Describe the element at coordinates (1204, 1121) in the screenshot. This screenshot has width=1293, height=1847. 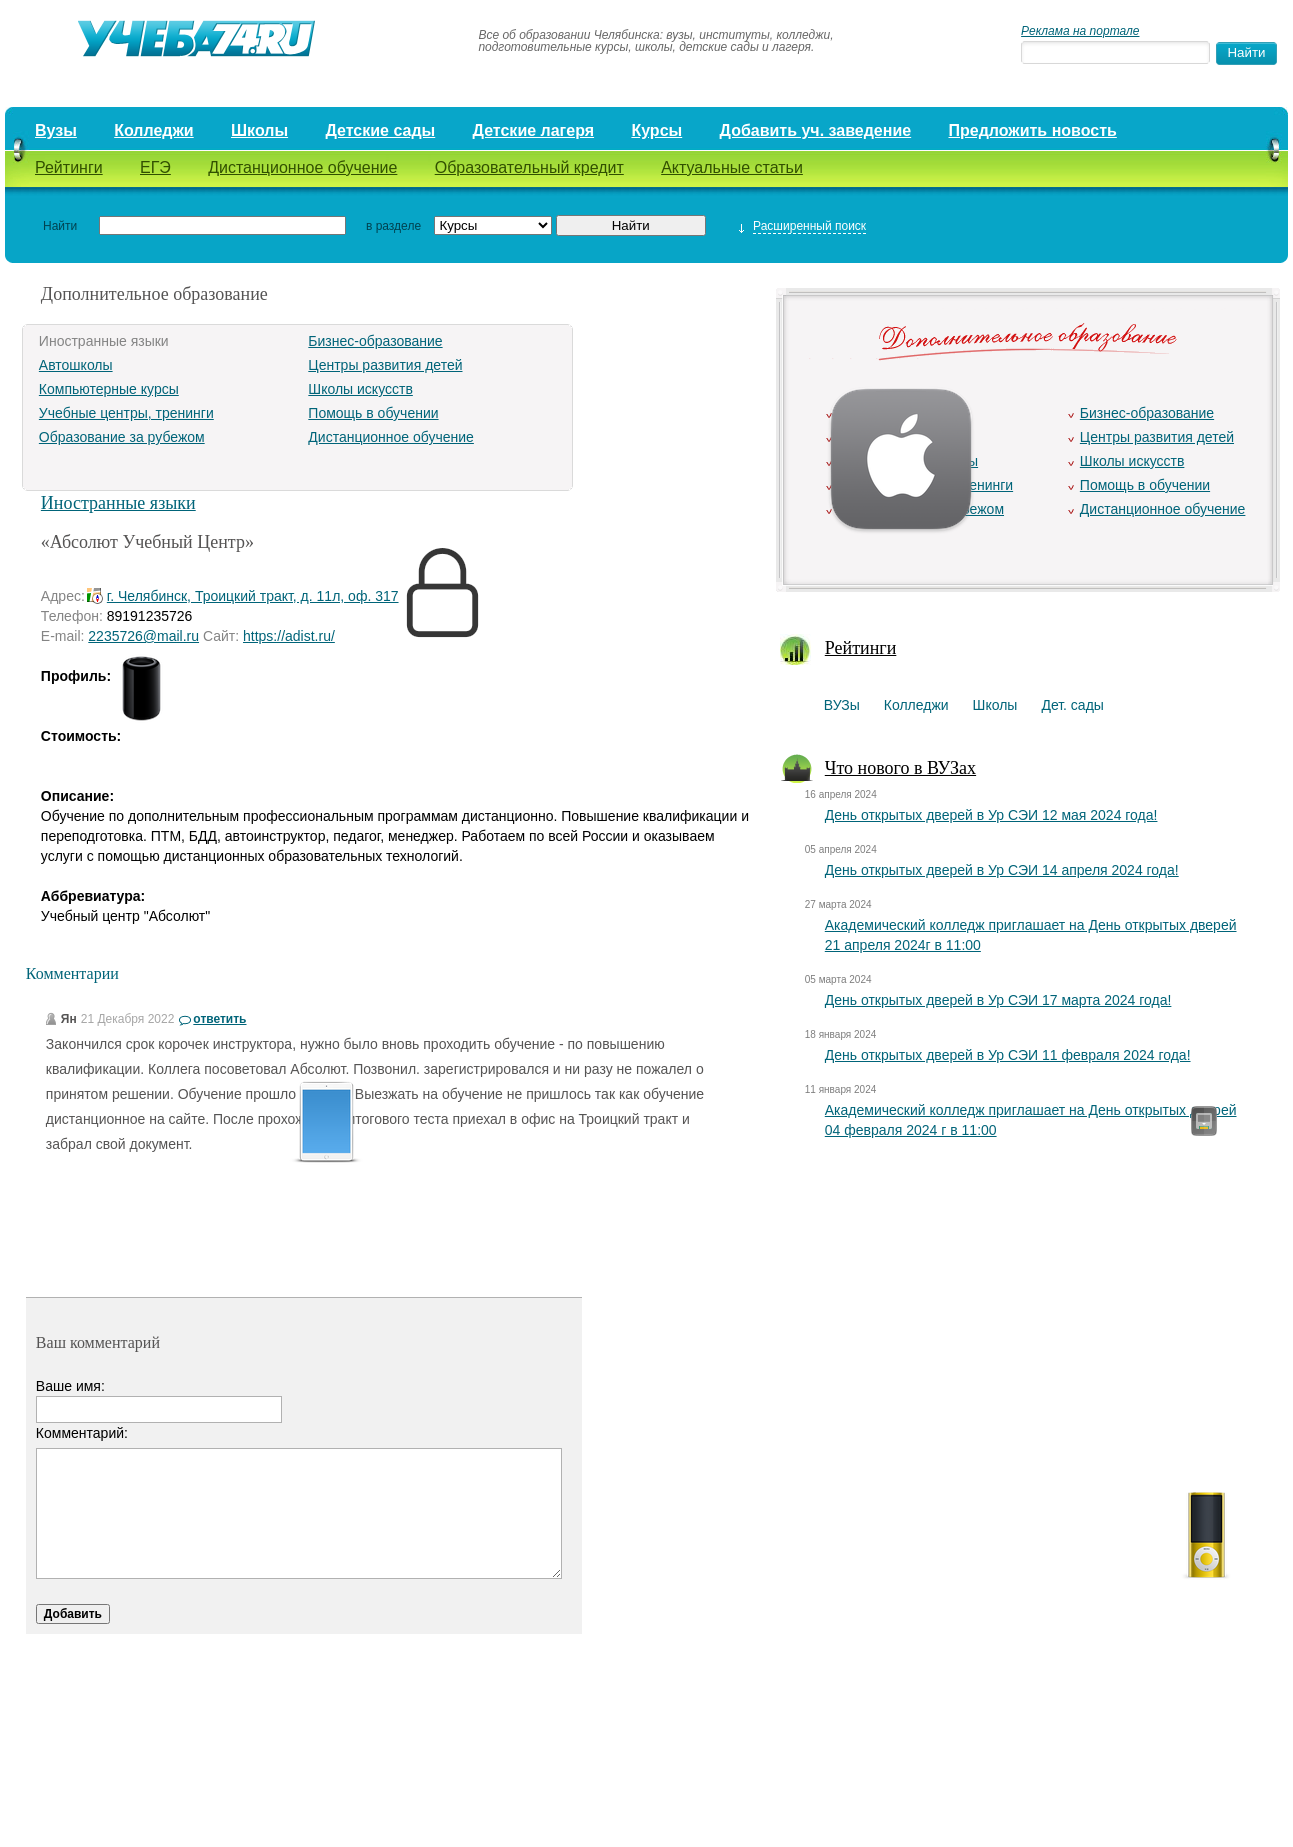
I see `nintendo ds rom file` at that location.